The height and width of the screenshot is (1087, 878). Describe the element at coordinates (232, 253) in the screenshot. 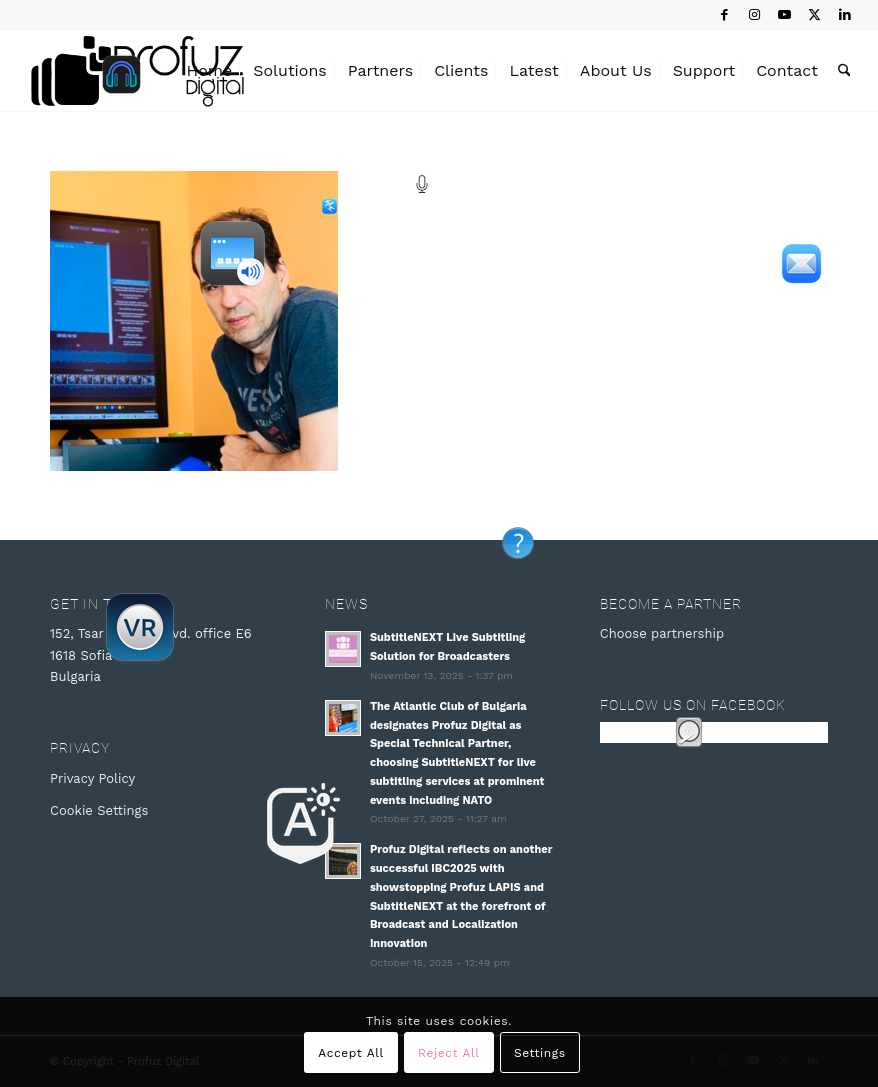

I see `open mpd music player daemon app` at that location.